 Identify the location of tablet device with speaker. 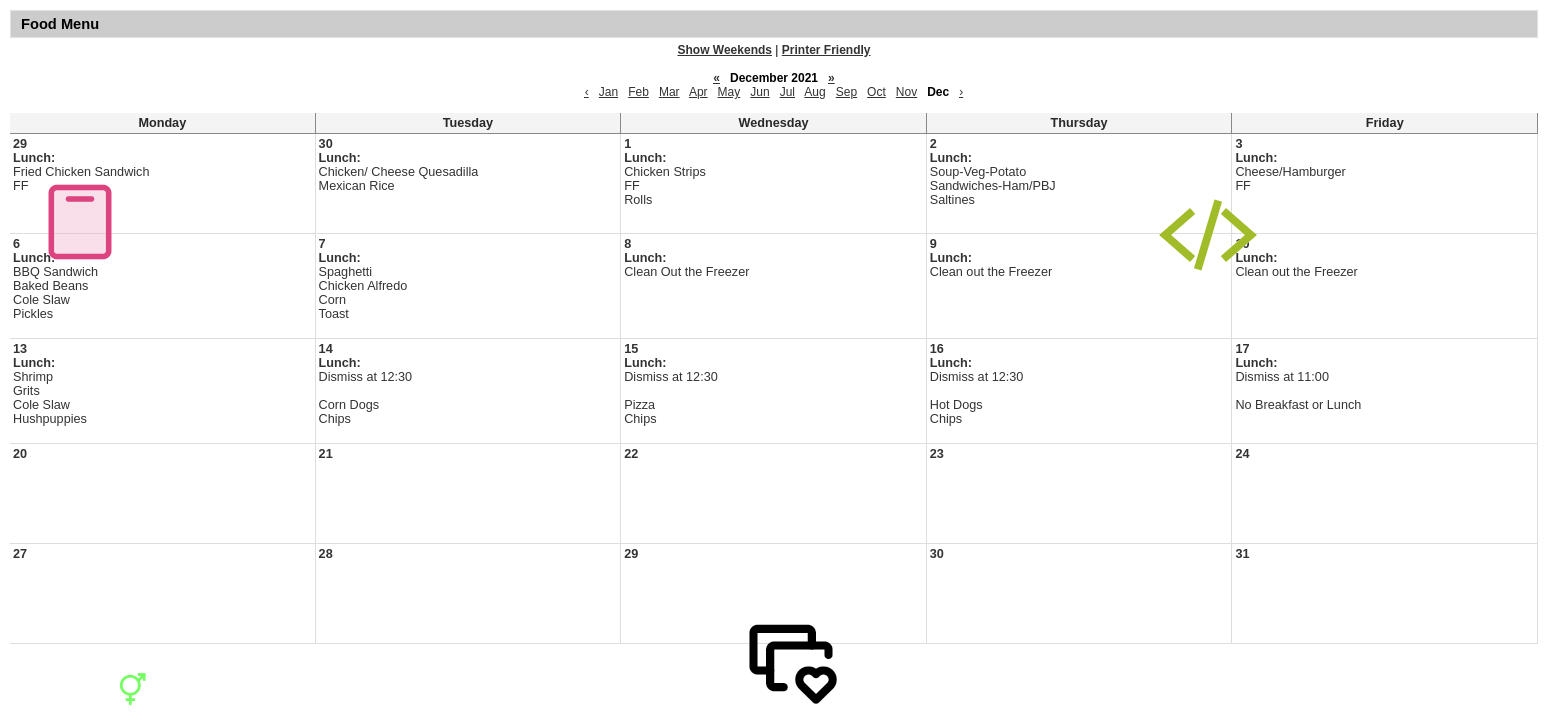
(80, 222).